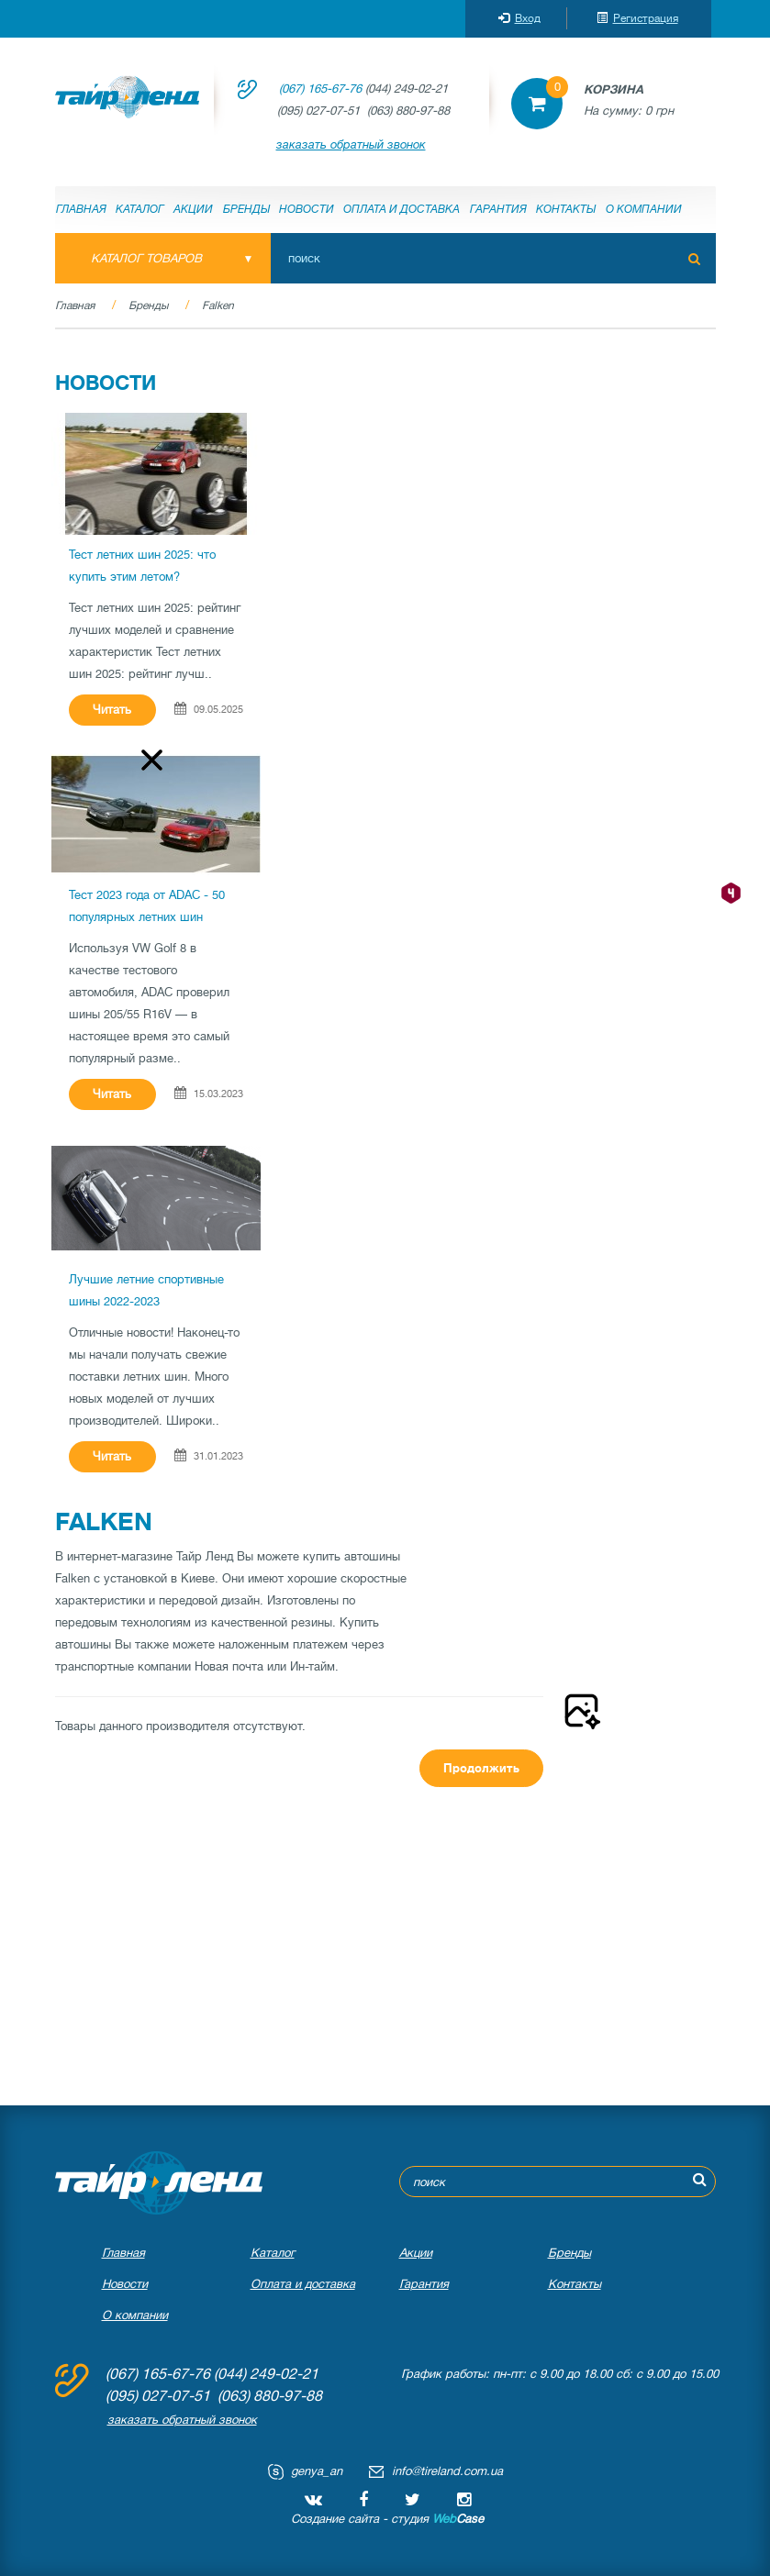  What do you see at coordinates (731, 893) in the screenshot?
I see `step 4 in a multi-step process` at bounding box center [731, 893].